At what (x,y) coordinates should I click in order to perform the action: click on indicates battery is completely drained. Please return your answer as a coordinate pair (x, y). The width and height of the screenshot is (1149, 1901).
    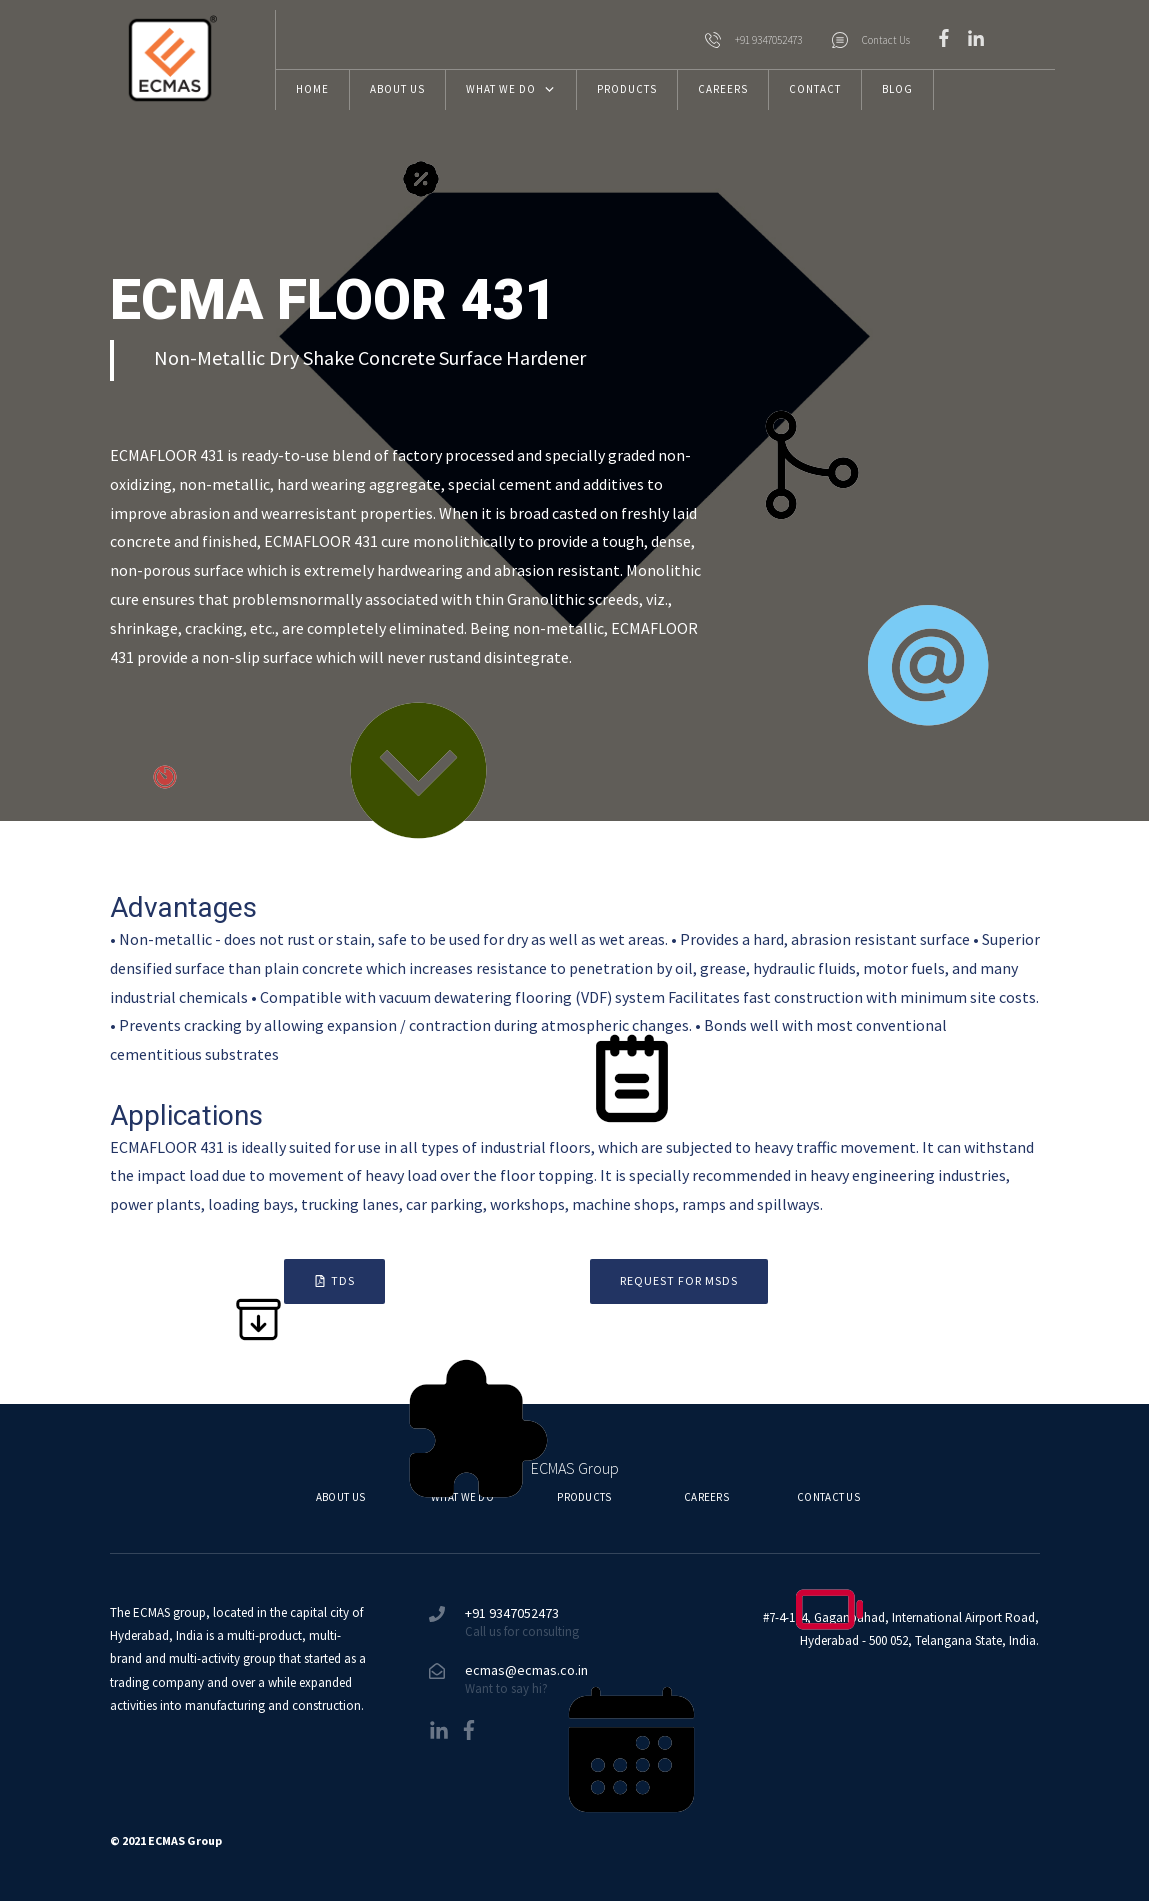
    Looking at the image, I should click on (829, 1609).